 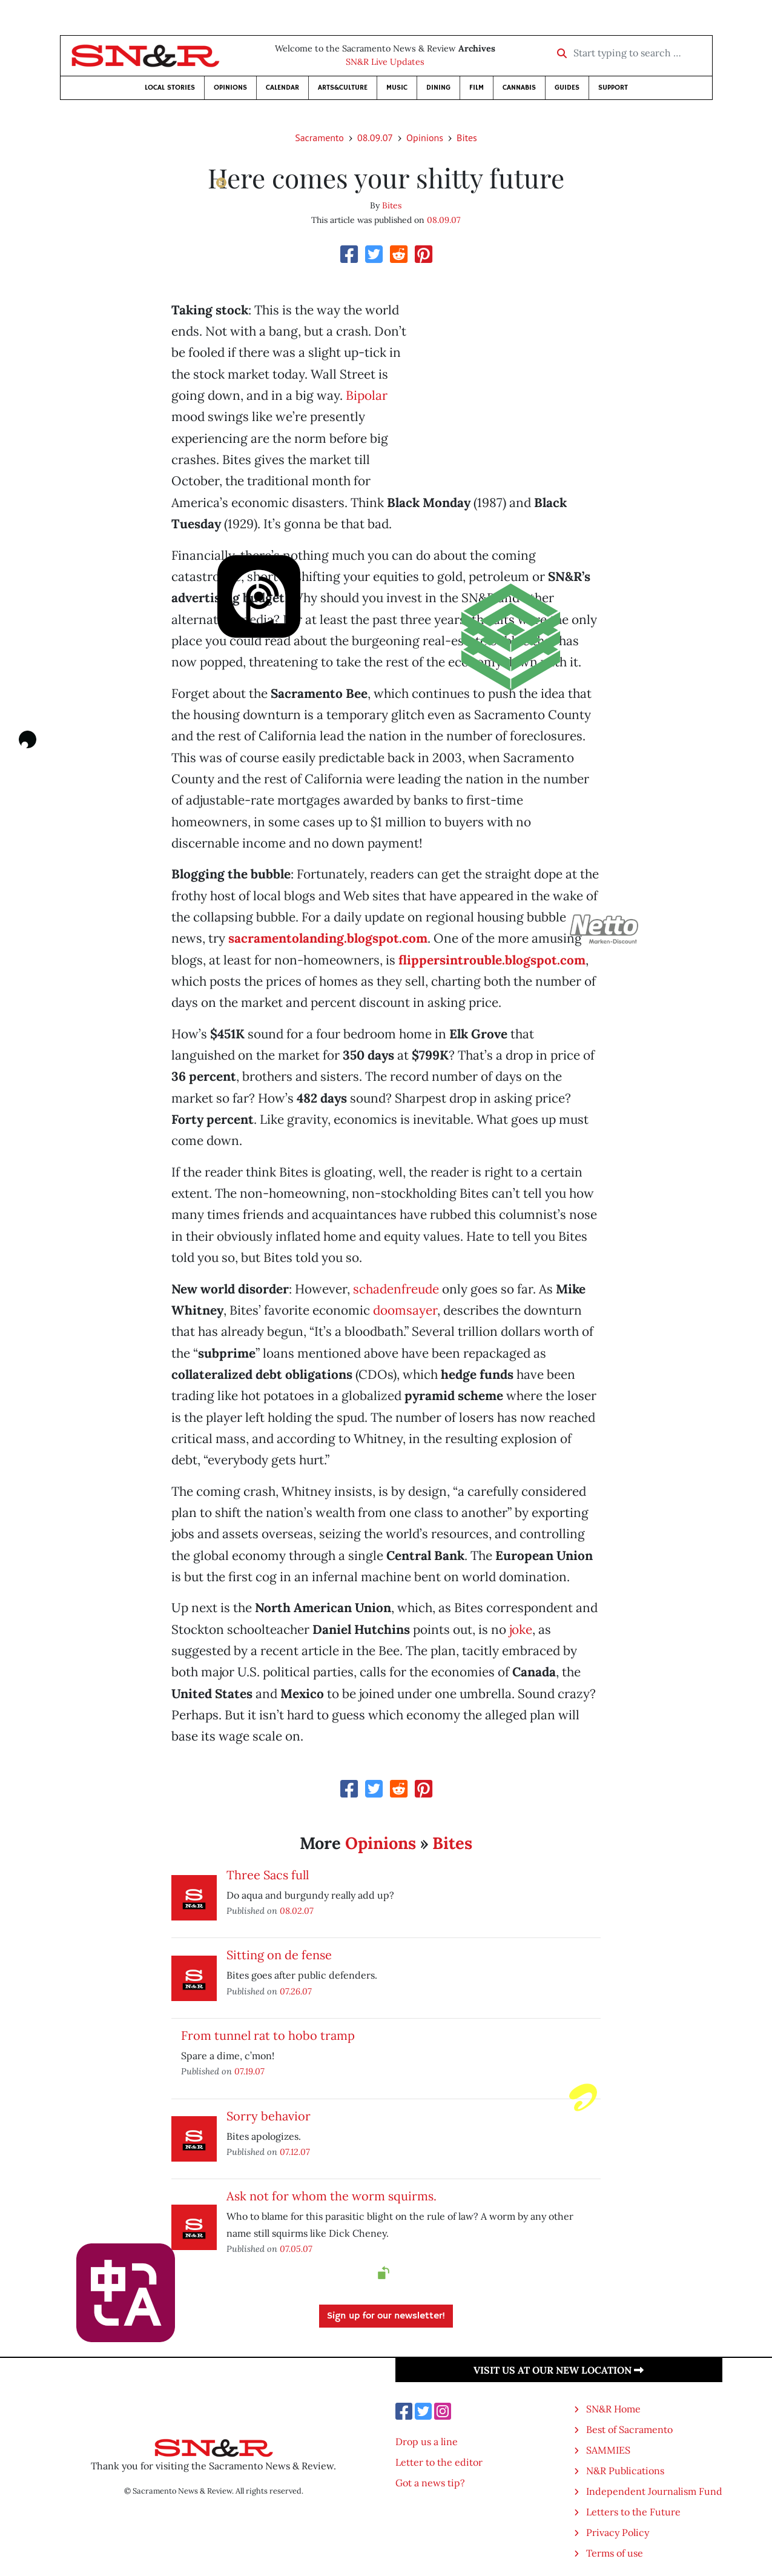 I want to click on open the Netto Marken-Discount app, so click(x=604, y=929).